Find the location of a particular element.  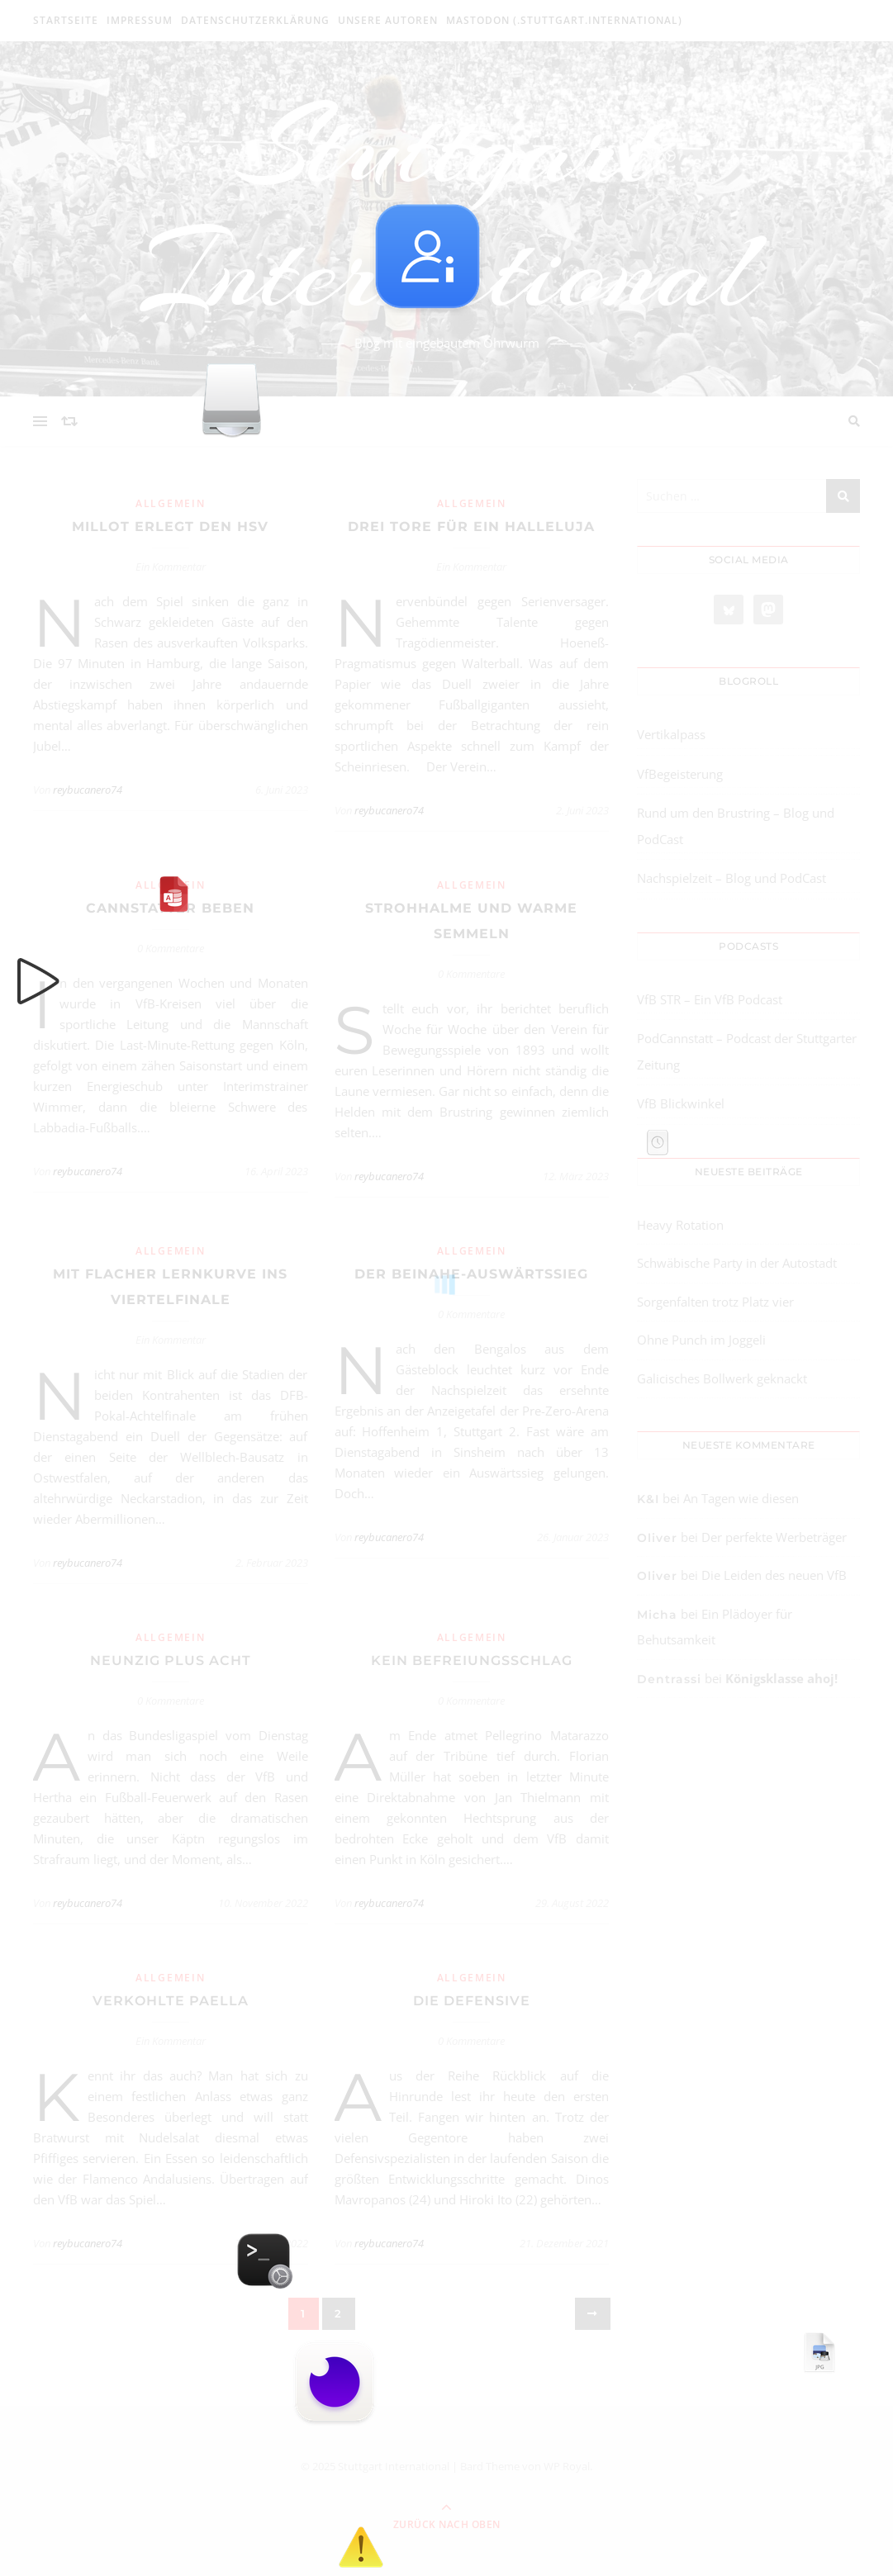

open user account preferences is located at coordinates (427, 258).